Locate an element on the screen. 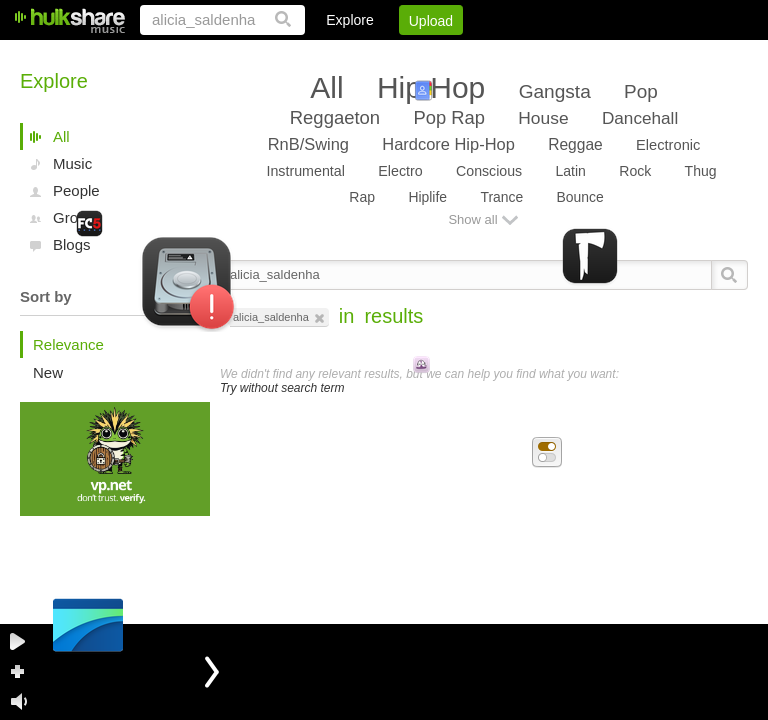 The height and width of the screenshot is (720, 768). launch far cry 5 game is located at coordinates (89, 223).